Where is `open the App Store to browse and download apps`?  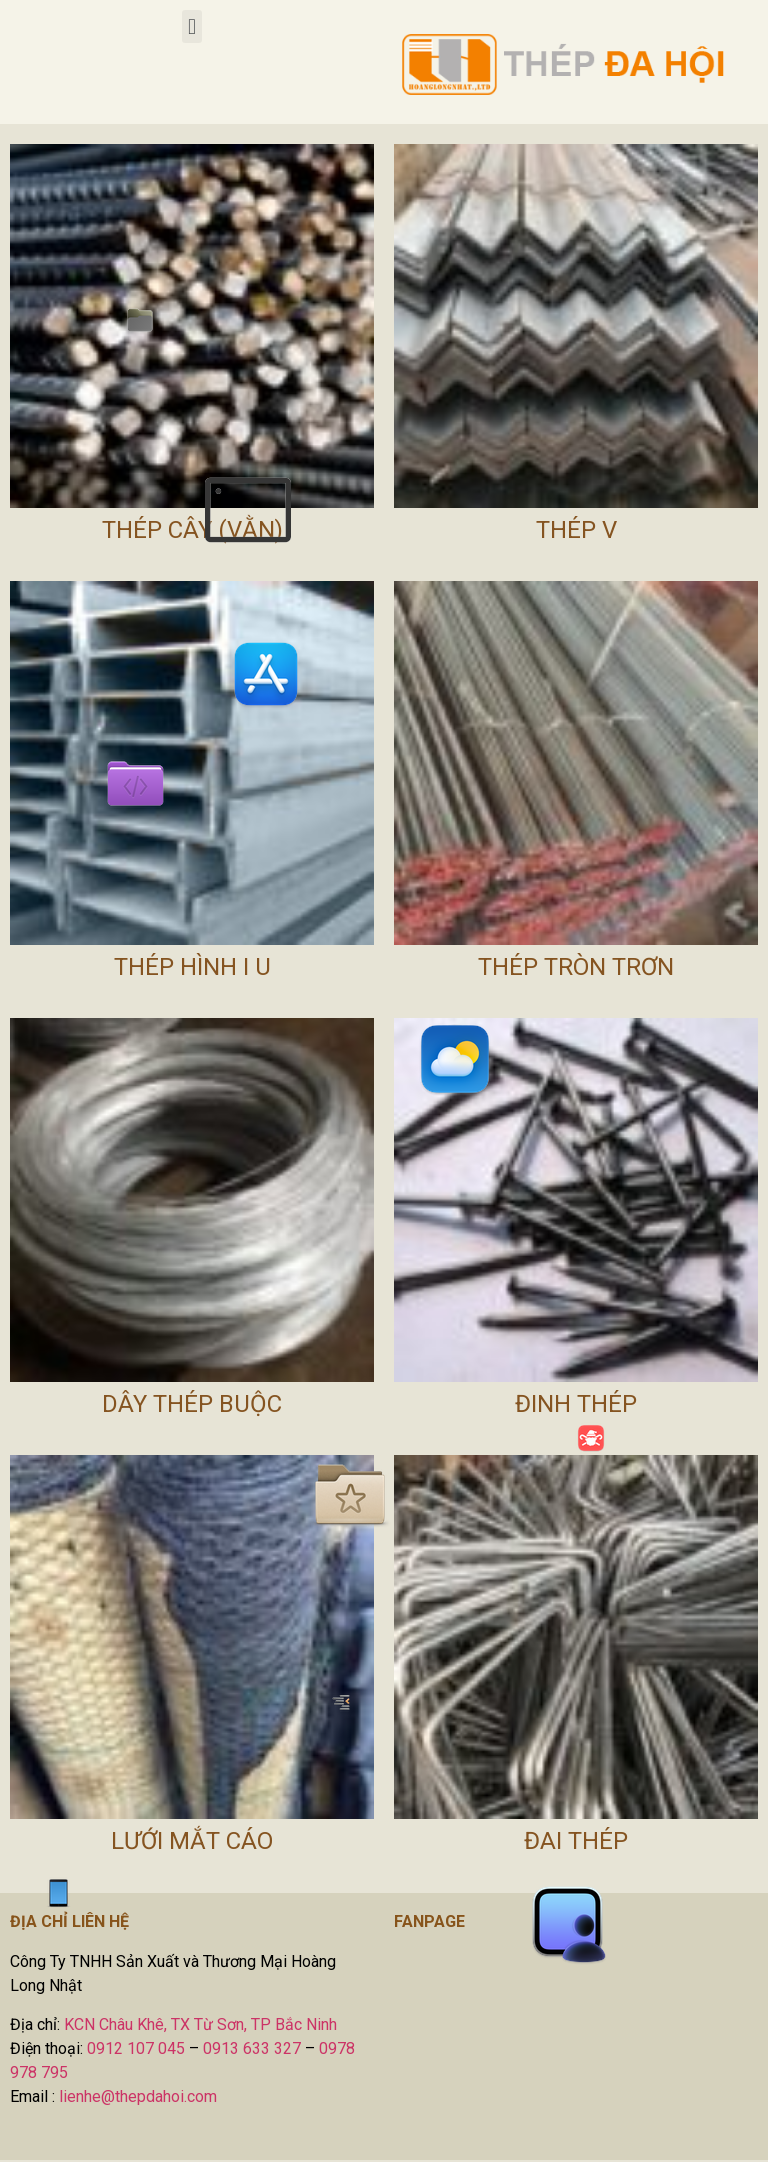 open the App Store to browse and download apps is located at coordinates (266, 674).